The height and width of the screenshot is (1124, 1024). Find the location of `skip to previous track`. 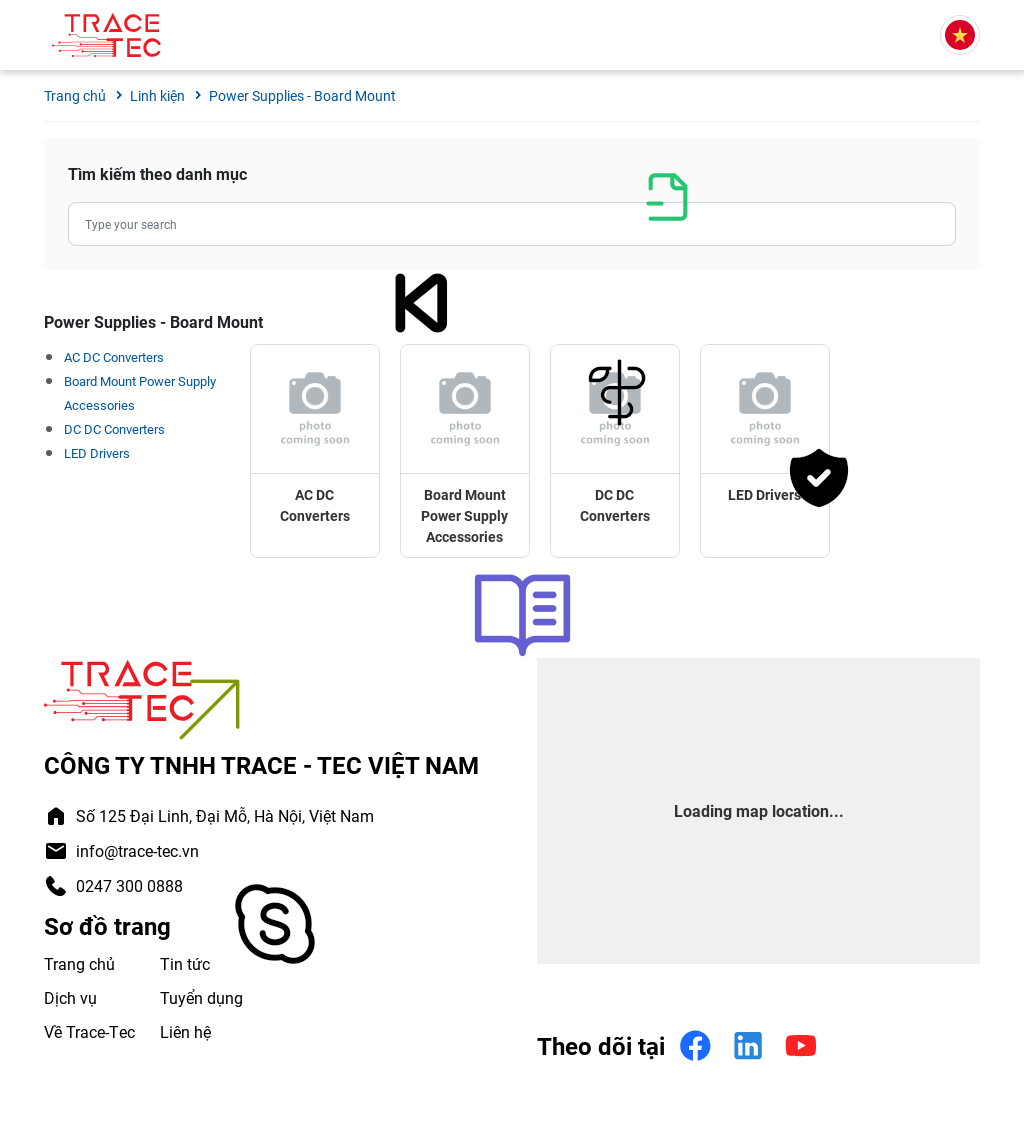

skip to previous track is located at coordinates (420, 303).